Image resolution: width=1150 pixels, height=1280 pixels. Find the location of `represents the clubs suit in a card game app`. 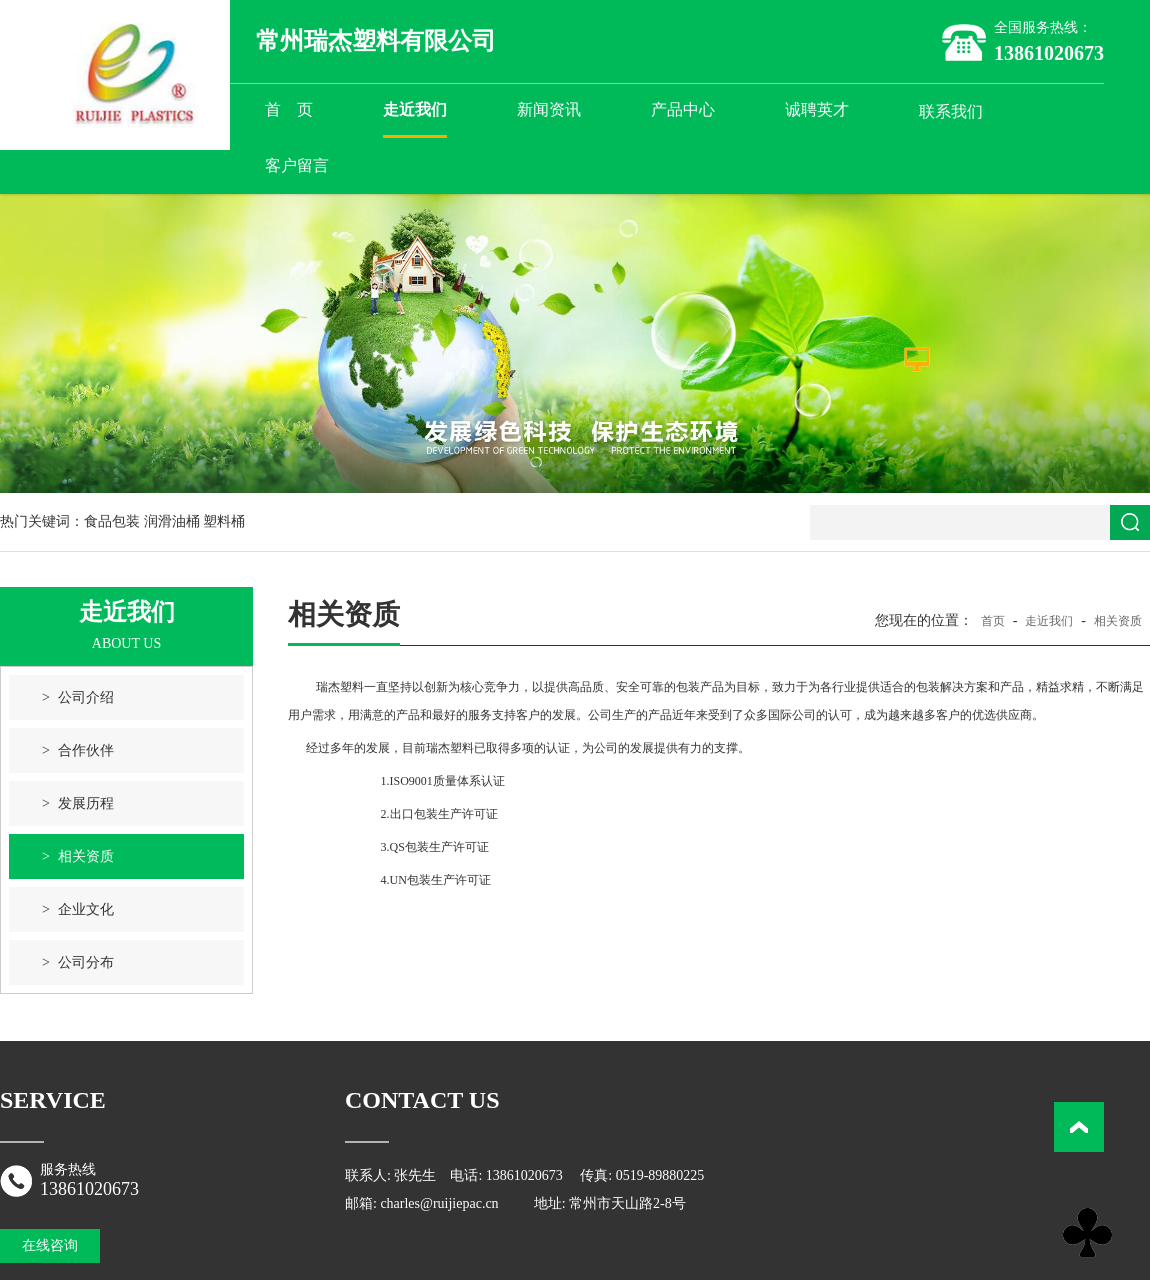

represents the clubs suit in a card game app is located at coordinates (1087, 1232).